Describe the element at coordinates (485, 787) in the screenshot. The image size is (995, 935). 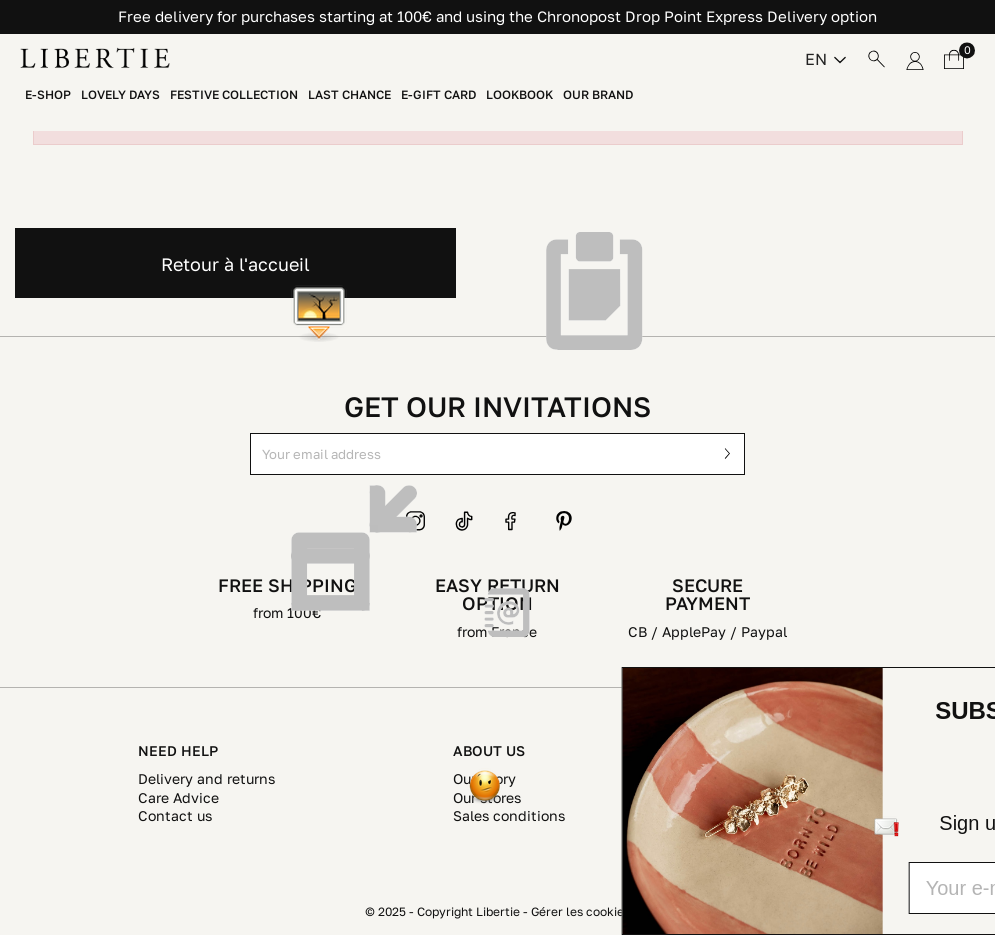
I see `express a smug or sarcastic reaction` at that location.